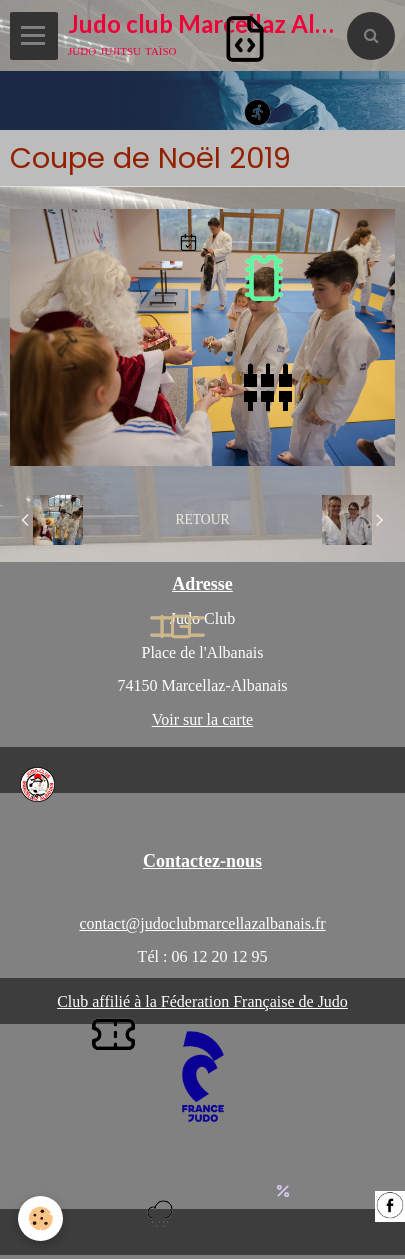 Image resolution: width=405 pixels, height=1259 pixels. What do you see at coordinates (264, 278) in the screenshot?
I see `view processor or hardware information` at bounding box center [264, 278].